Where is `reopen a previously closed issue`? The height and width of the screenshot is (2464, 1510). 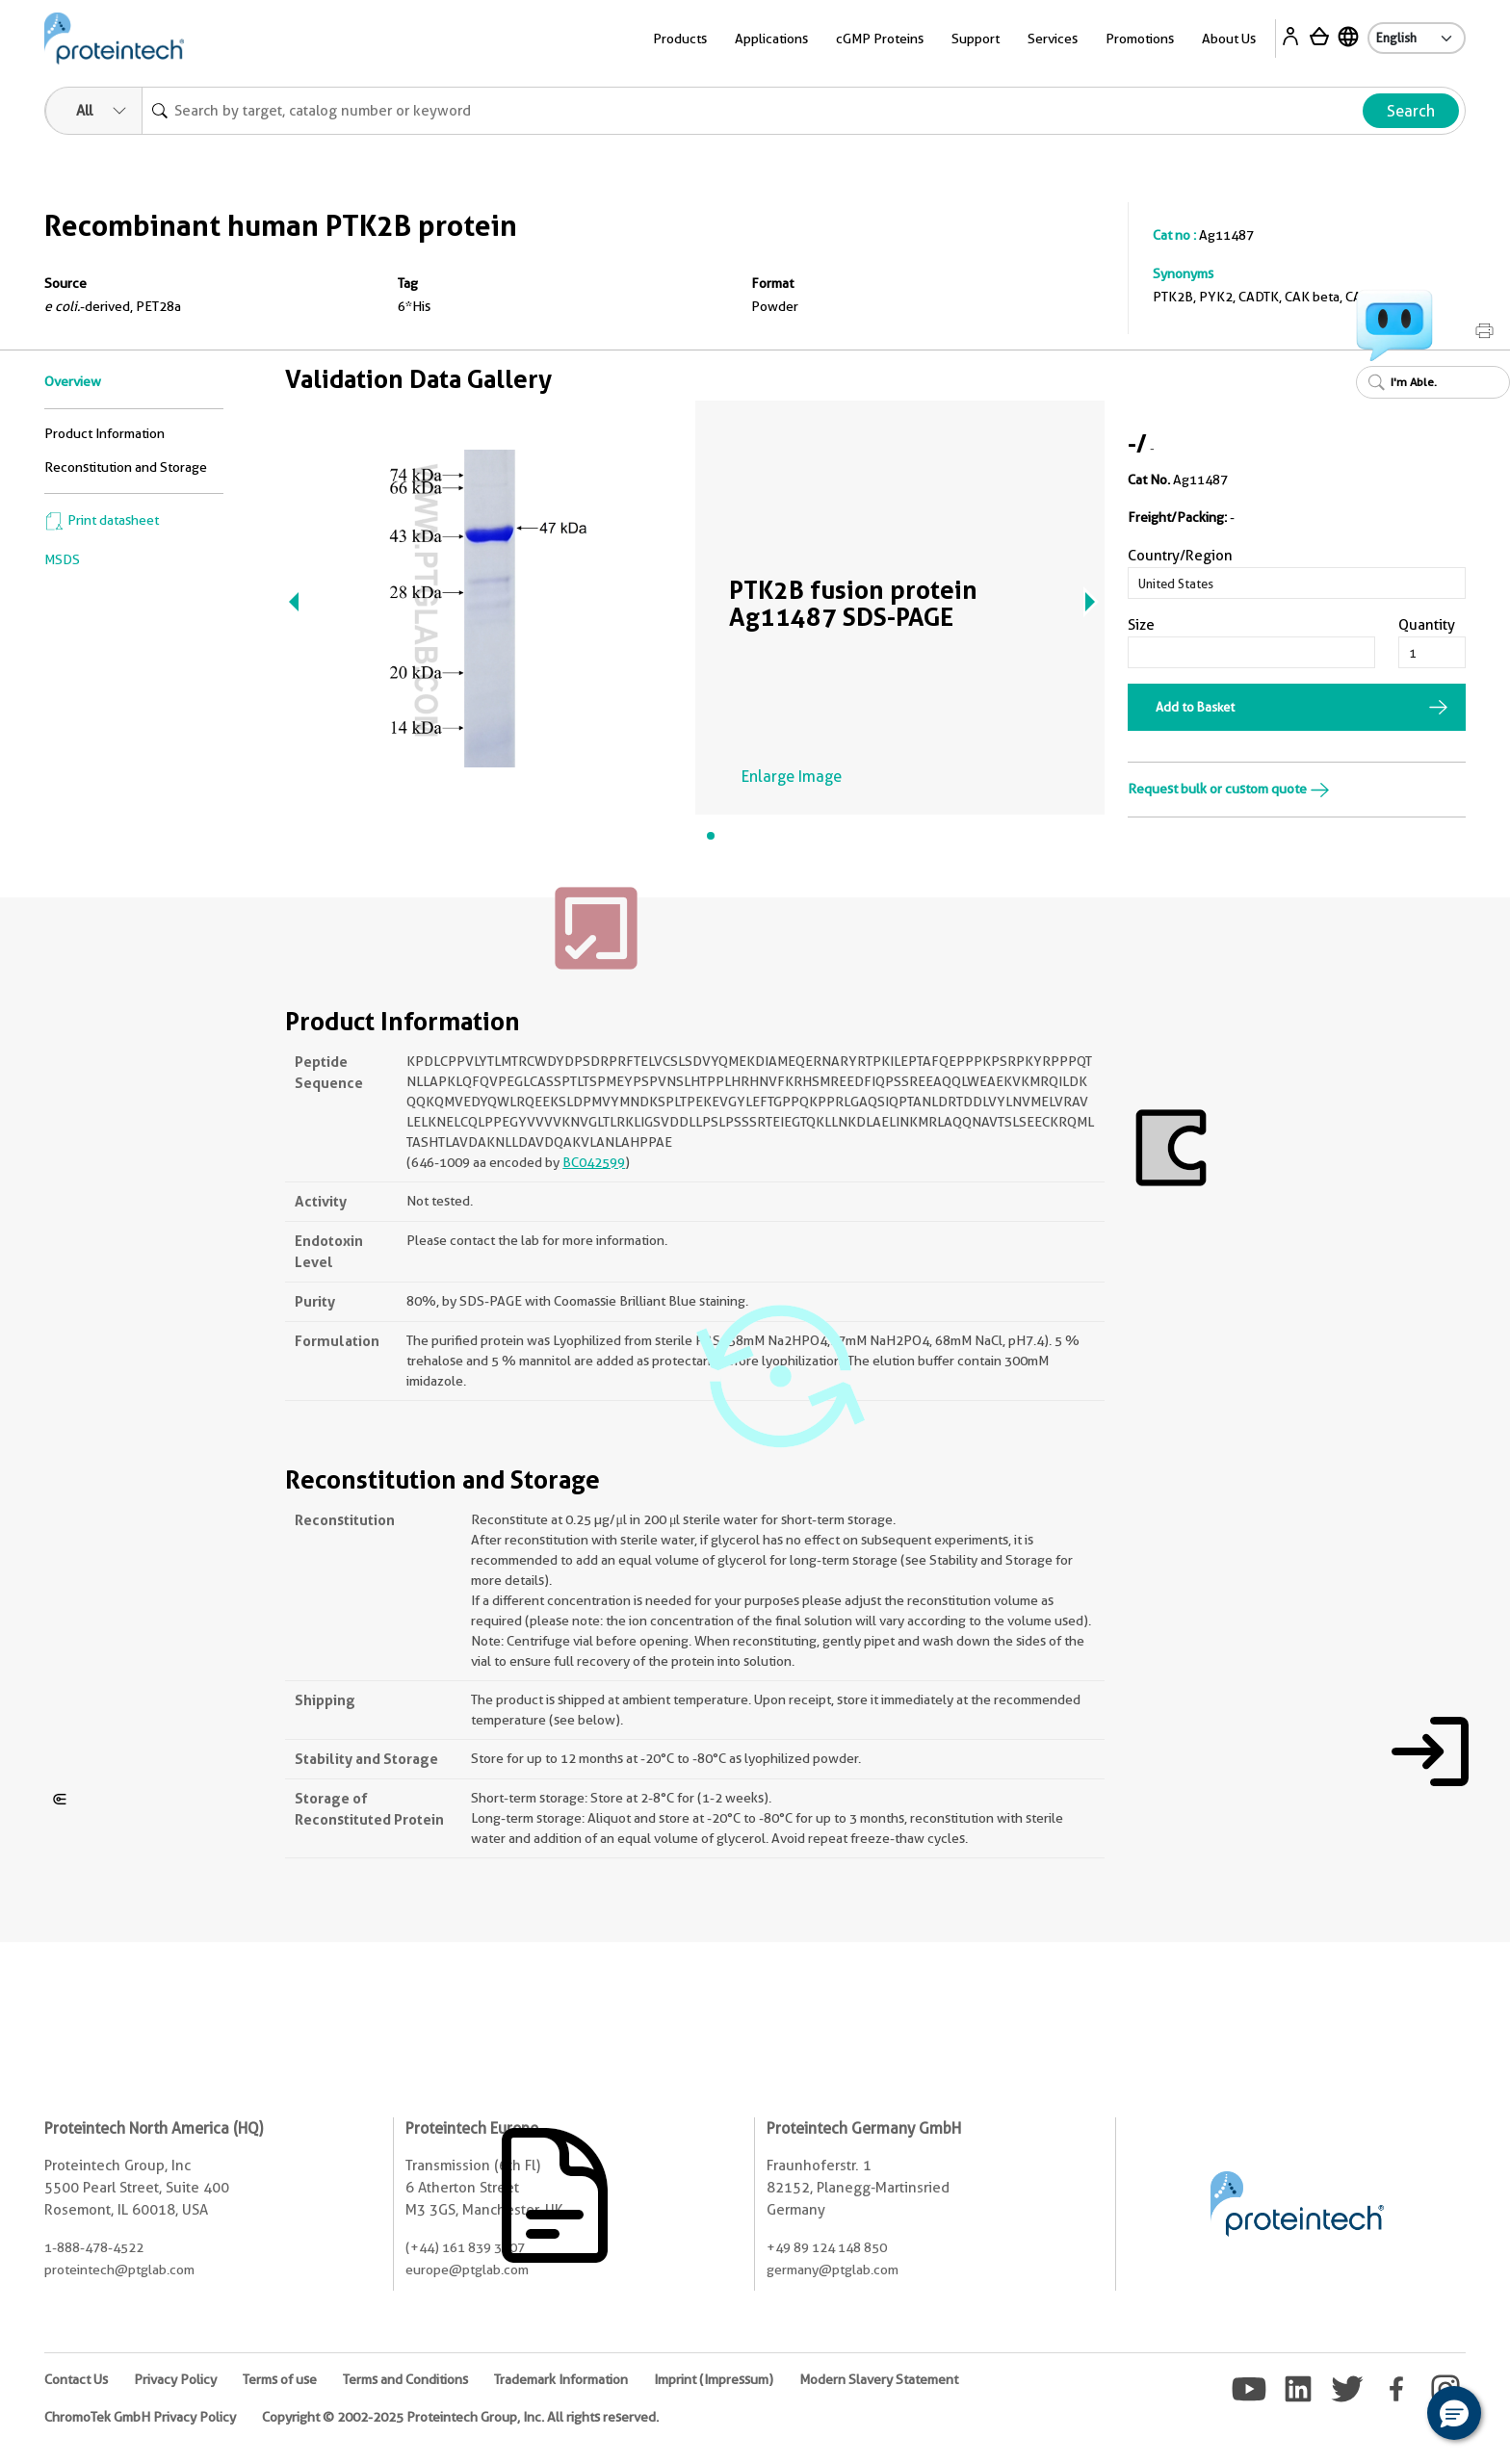
reopen a previously closed issue is located at coordinates (783, 1381).